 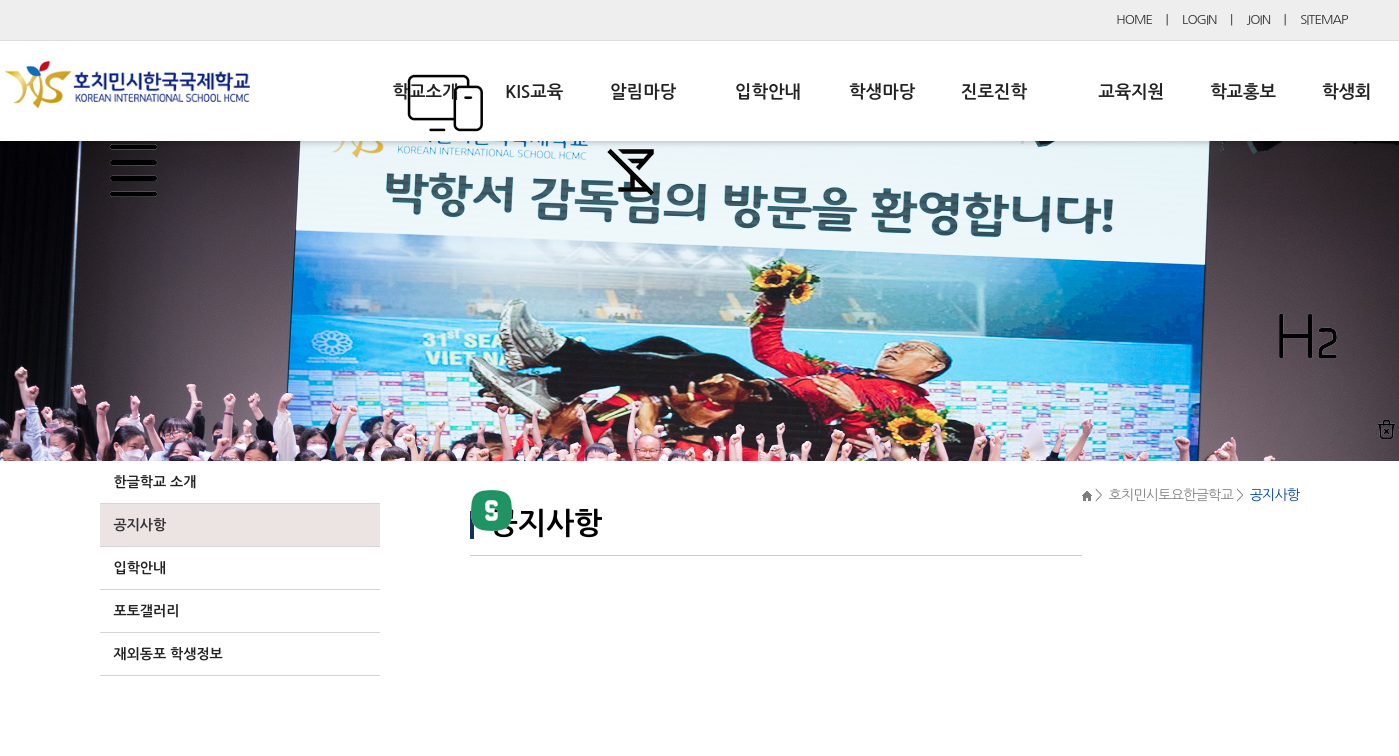 What do you see at coordinates (491, 510) in the screenshot?
I see `indicates a word or item starting with "S"` at bounding box center [491, 510].